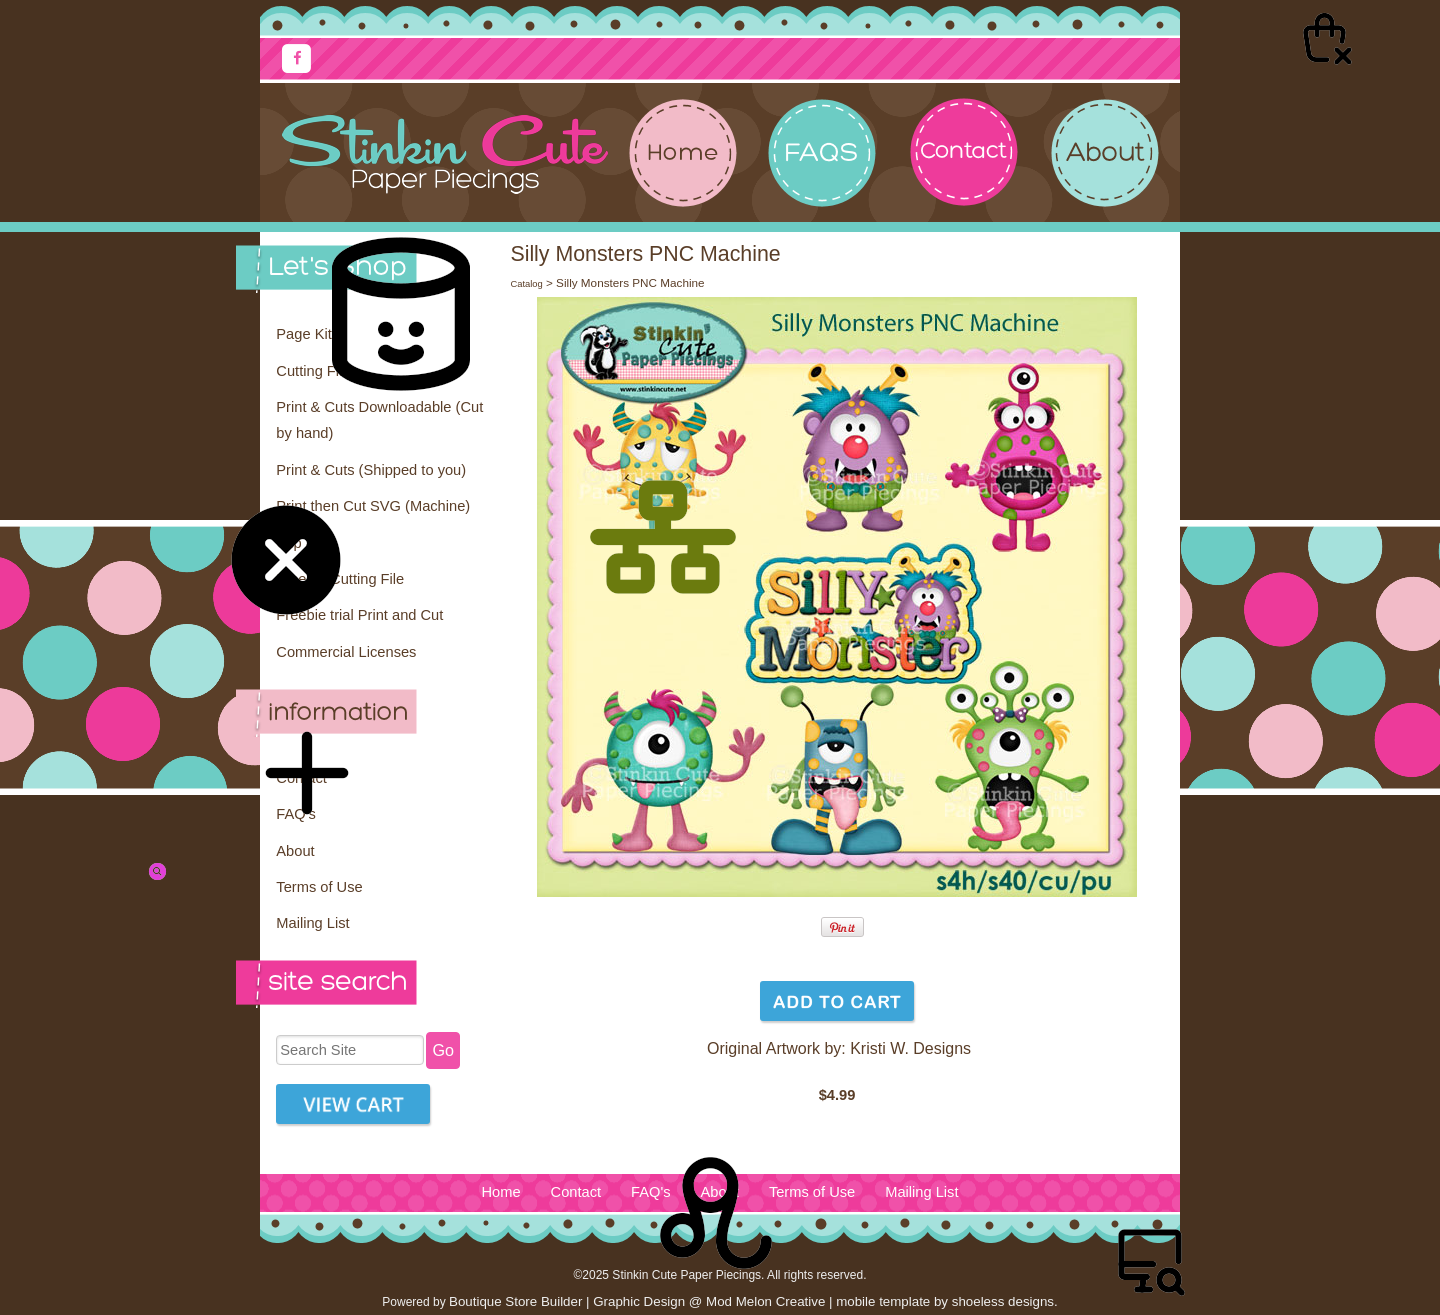  What do you see at coordinates (663, 537) in the screenshot?
I see `view network connections` at bounding box center [663, 537].